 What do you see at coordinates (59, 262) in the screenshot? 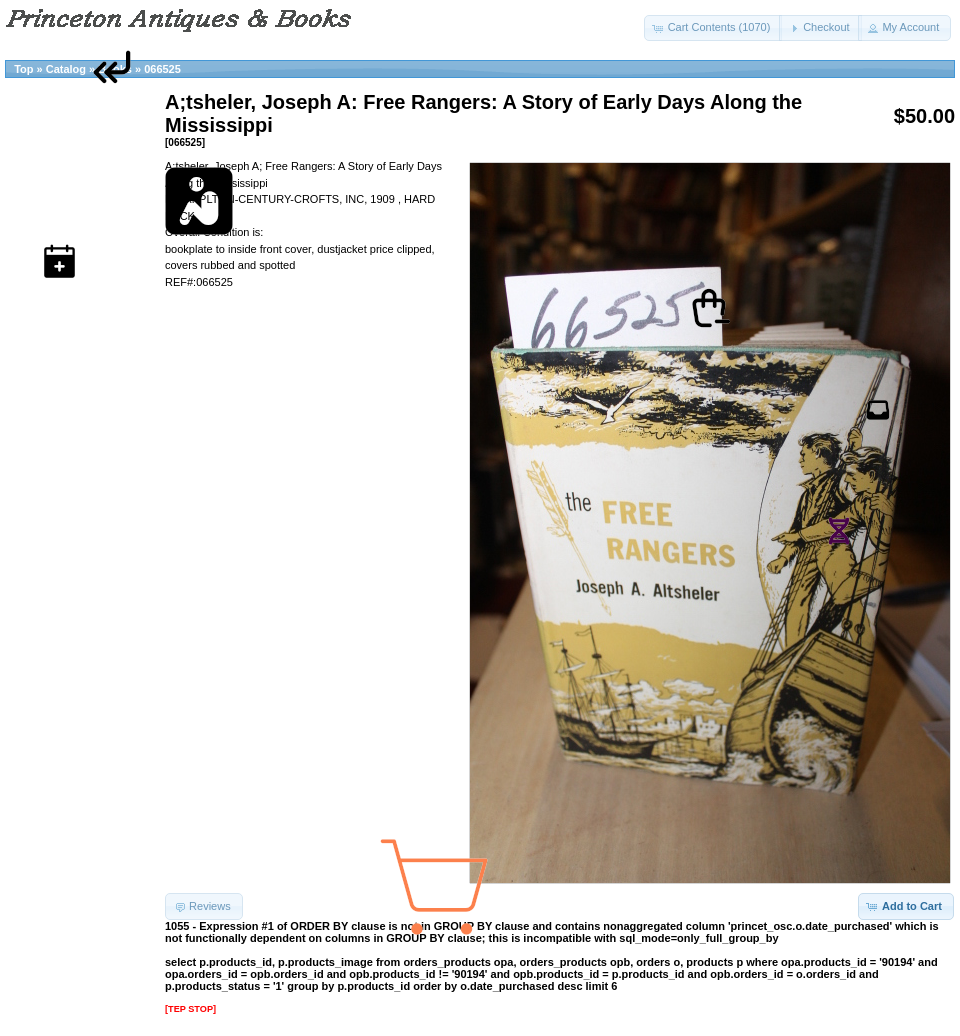
I see `add a new event to your calendar` at bounding box center [59, 262].